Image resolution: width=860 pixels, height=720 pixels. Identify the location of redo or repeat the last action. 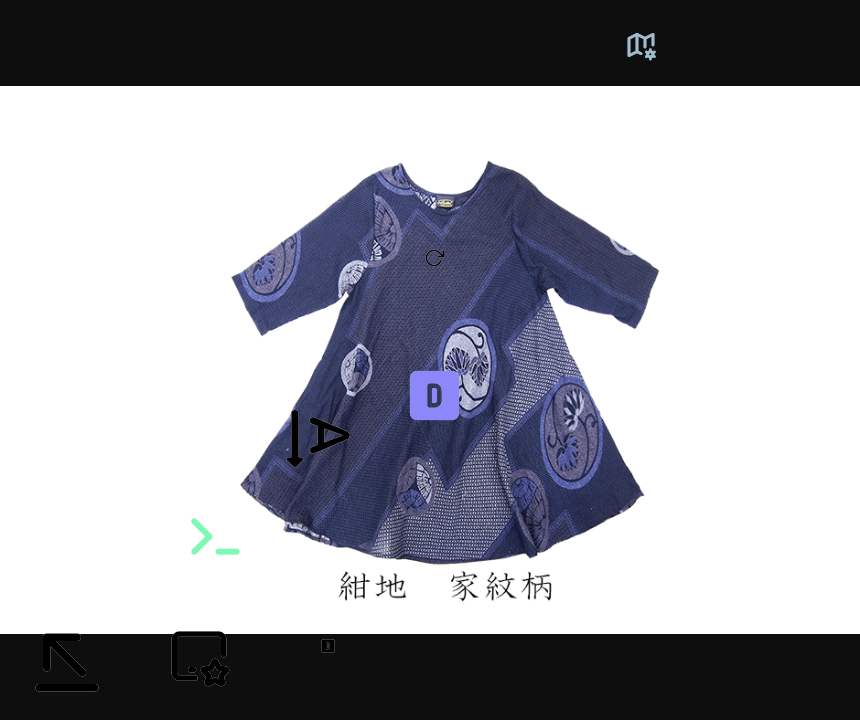
(434, 258).